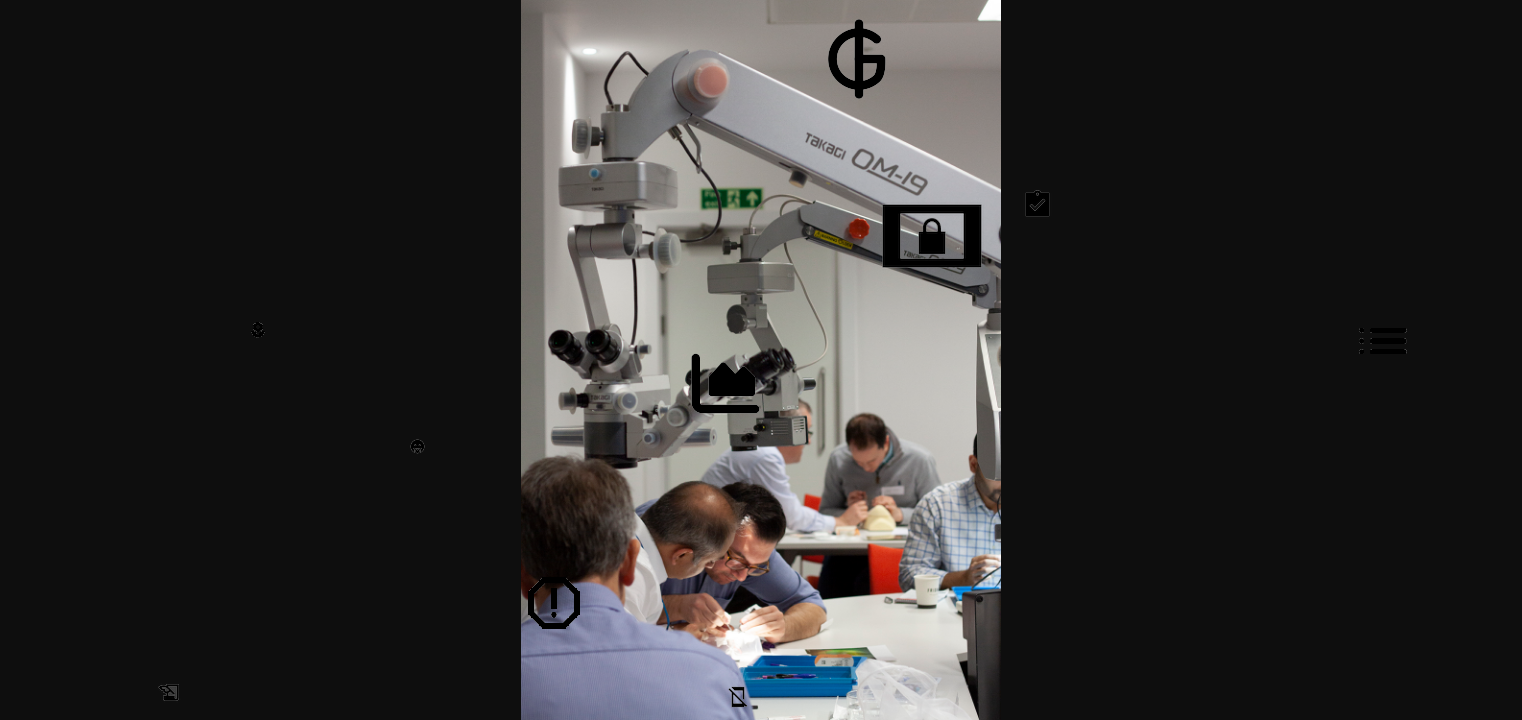 Image resolution: width=1522 pixels, height=720 pixels. Describe the element at coordinates (258, 330) in the screenshot. I see `find nearby florists or flower shops` at that location.